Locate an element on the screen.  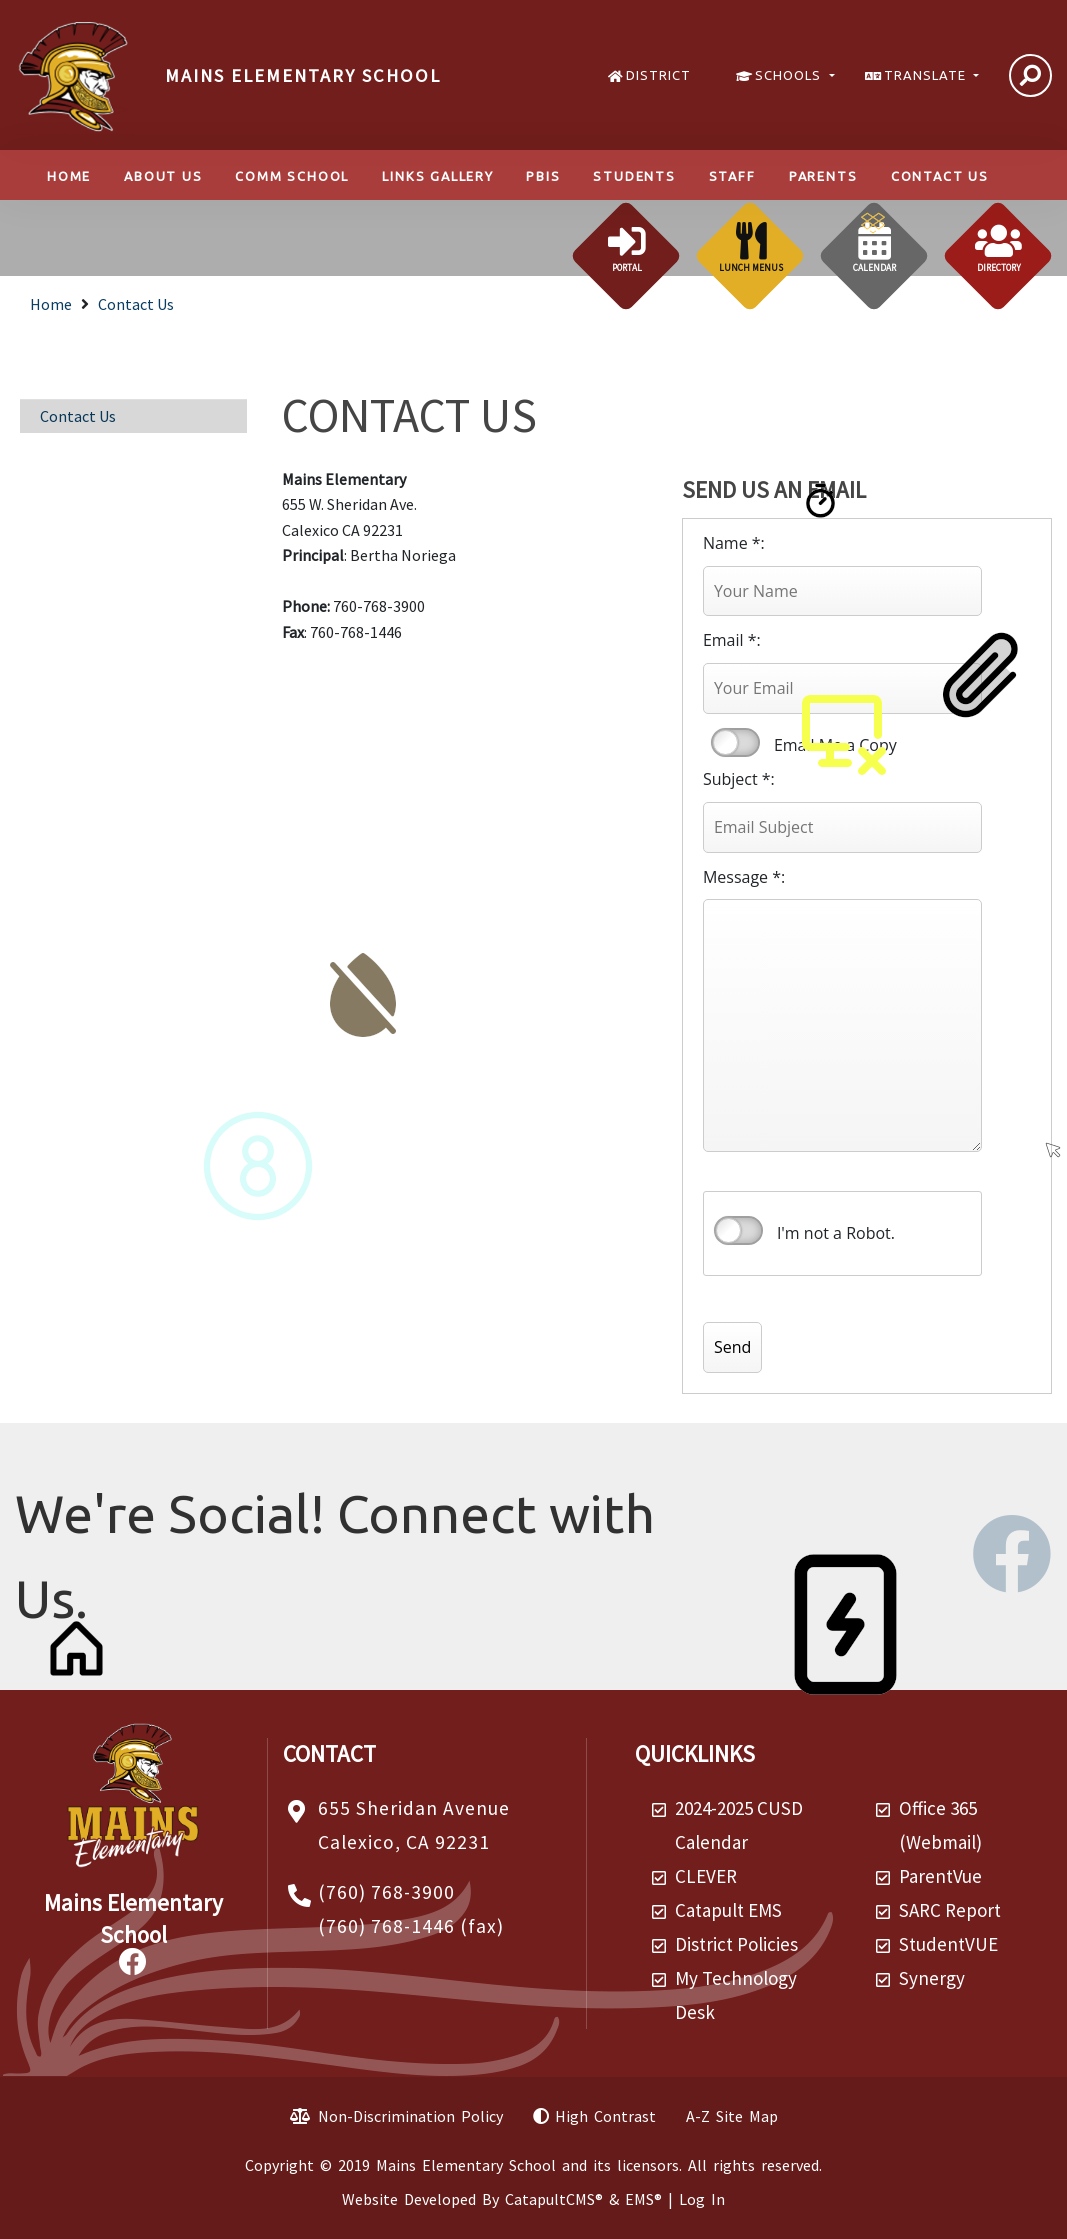
start or stop a timer is located at coordinates (820, 501).